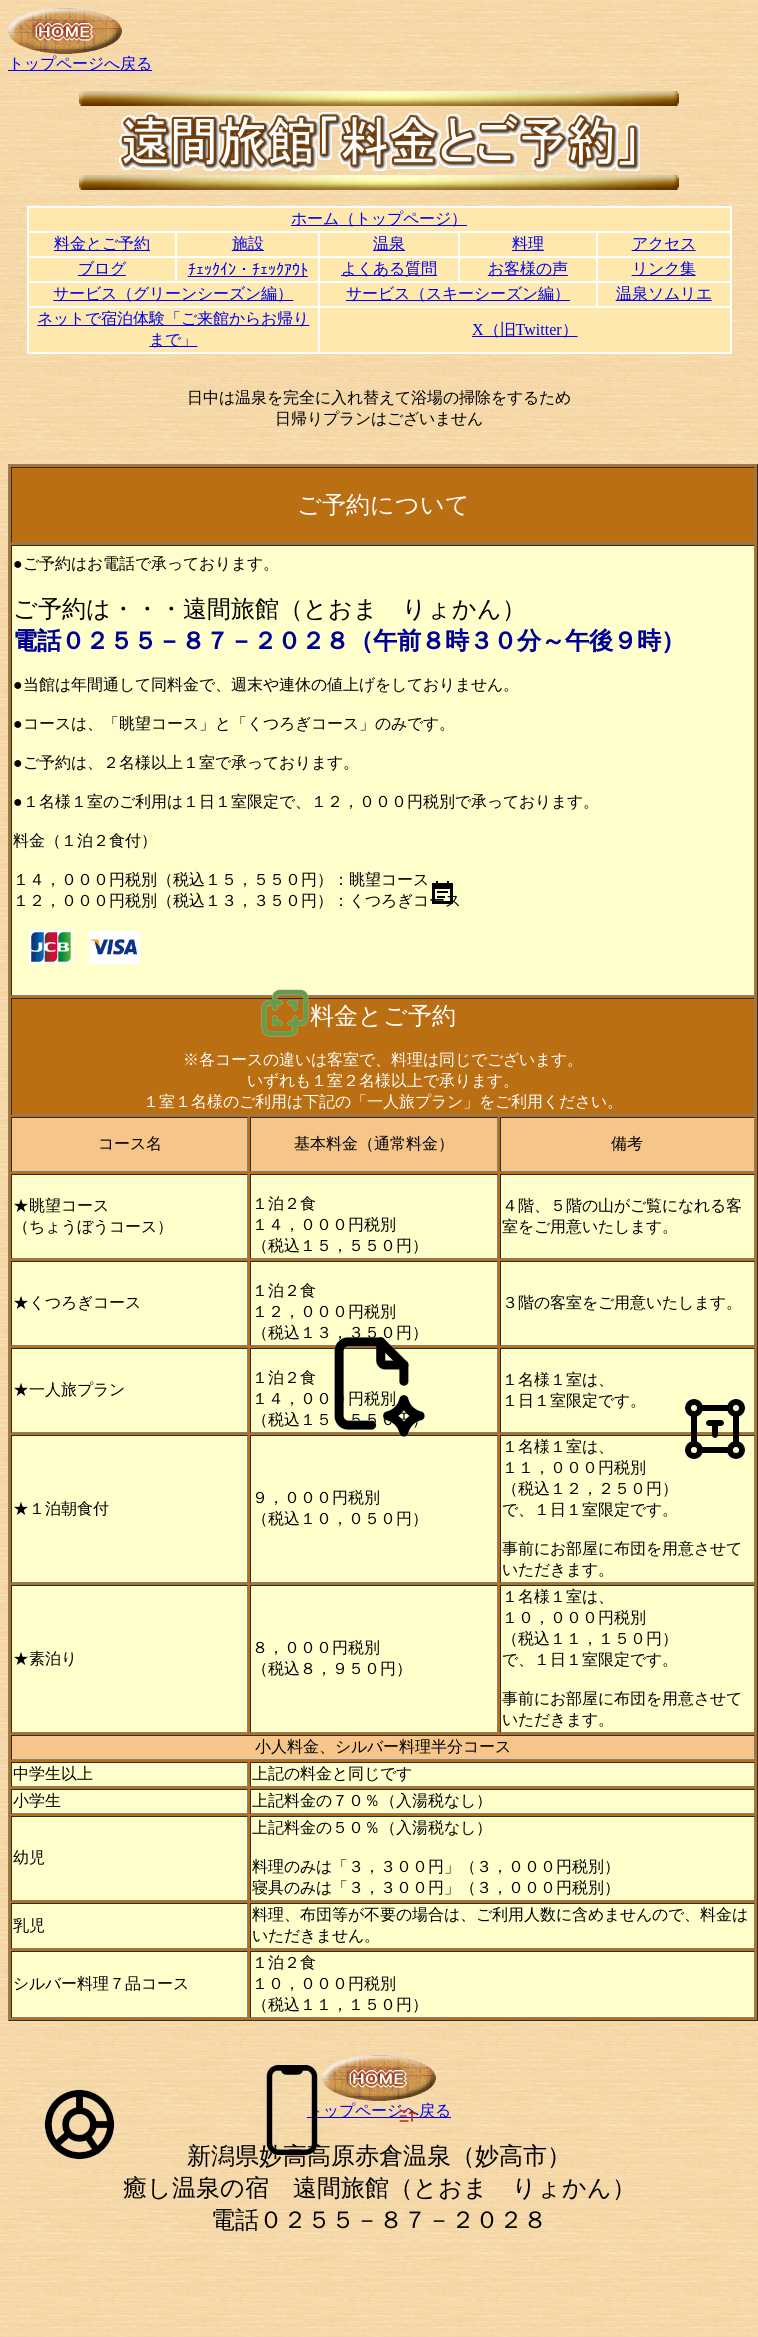 The height and width of the screenshot is (2337, 758). What do you see at coordinates (371, 1383) in the screenshot?
I see `generate AI content for this document` at bounding box center [371, 1383].